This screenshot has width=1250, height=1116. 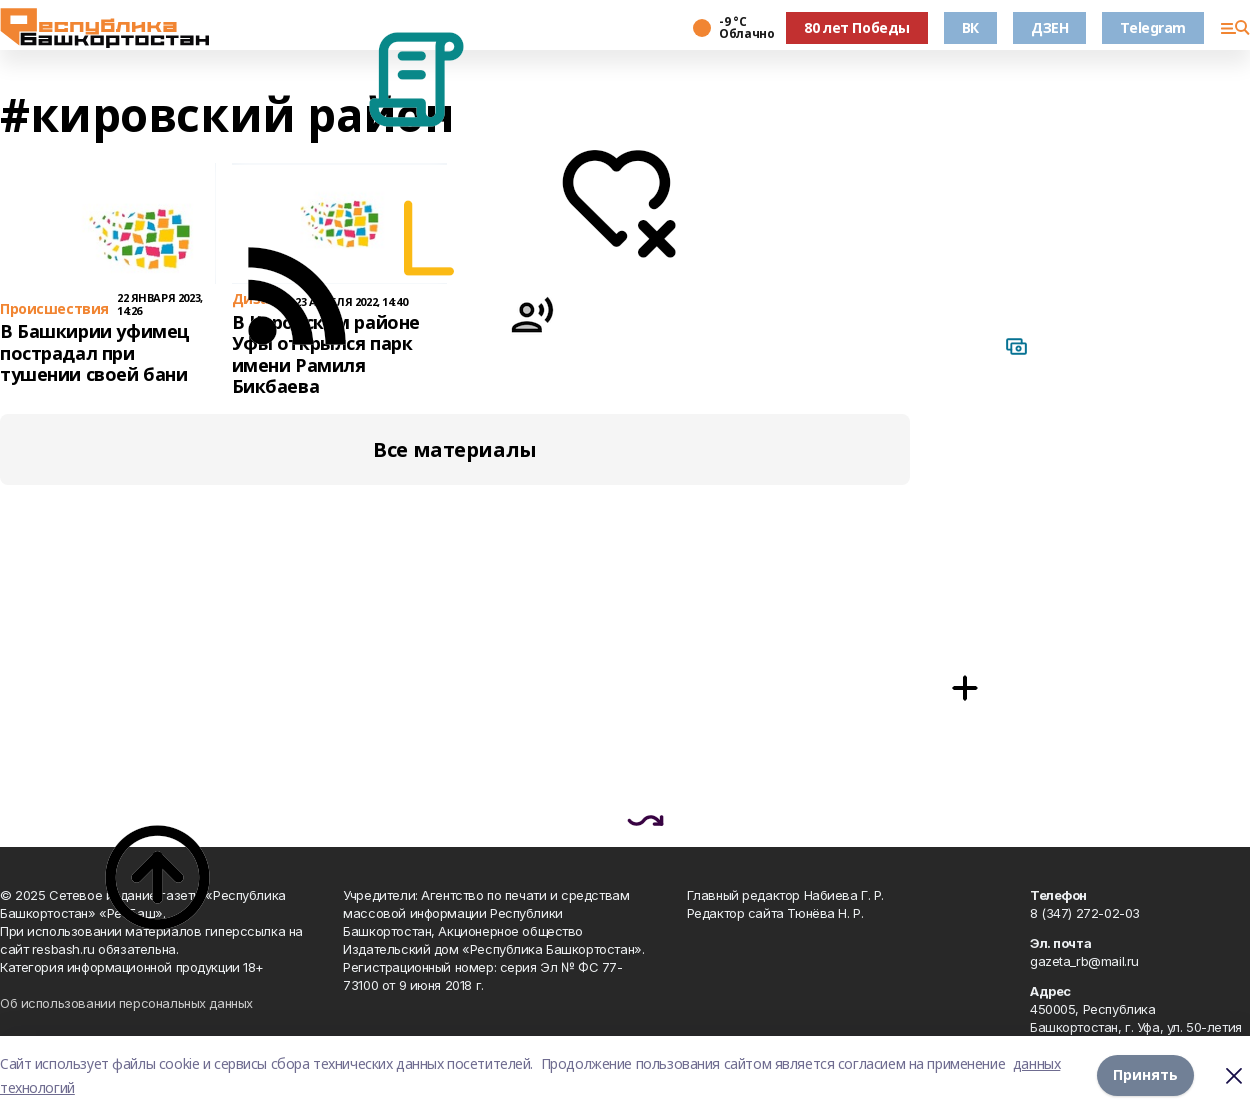 What do you see at coordinates (645, 820) in the screenshot?
I see `indicates a flowing or wave-like transition downward` at bounding box center [645, 820].